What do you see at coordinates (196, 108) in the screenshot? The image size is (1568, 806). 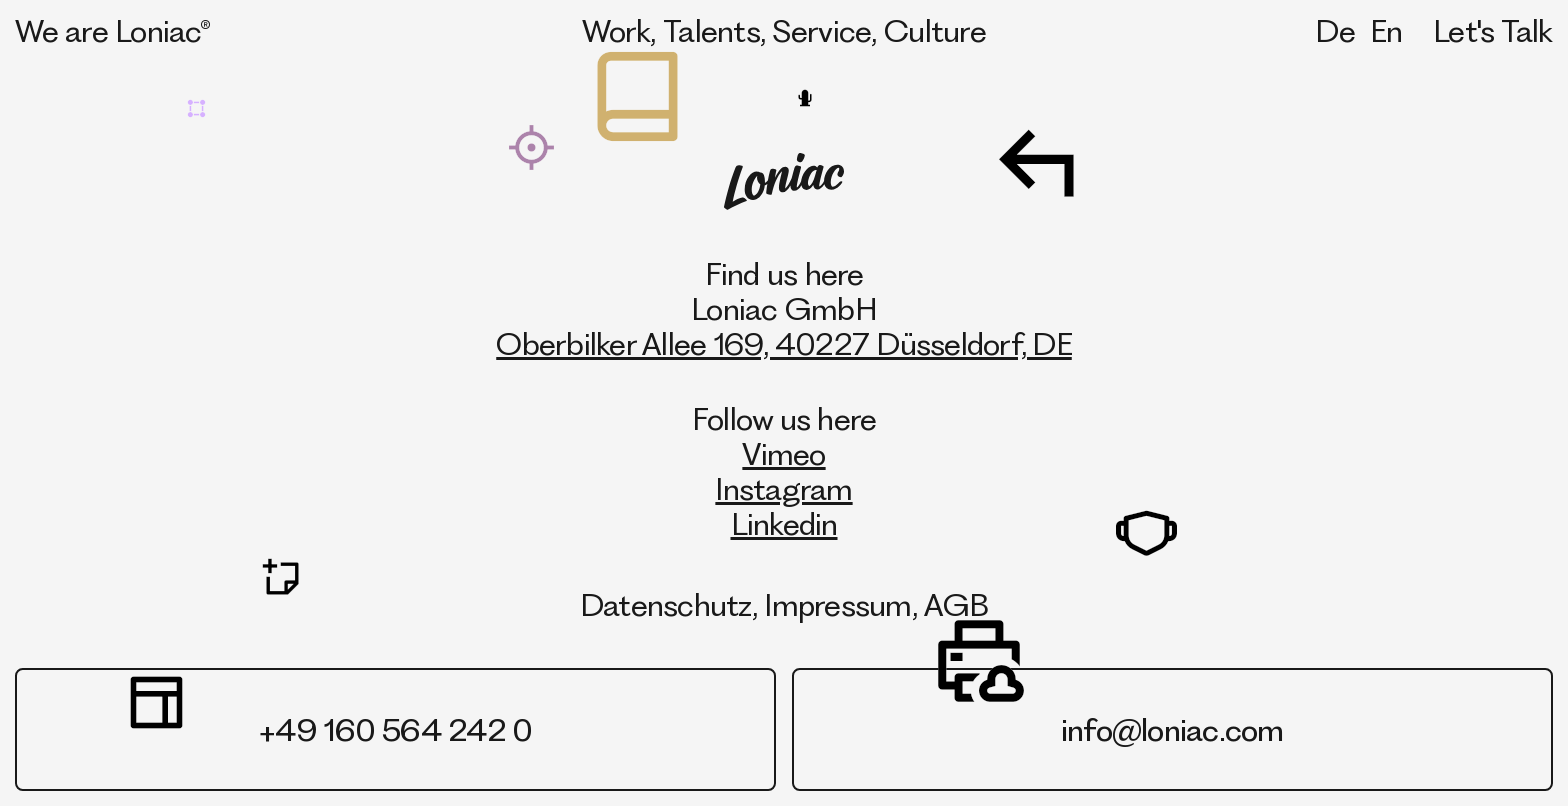 I see `access shape tools or vector editing` at bounding box center [196, 108].